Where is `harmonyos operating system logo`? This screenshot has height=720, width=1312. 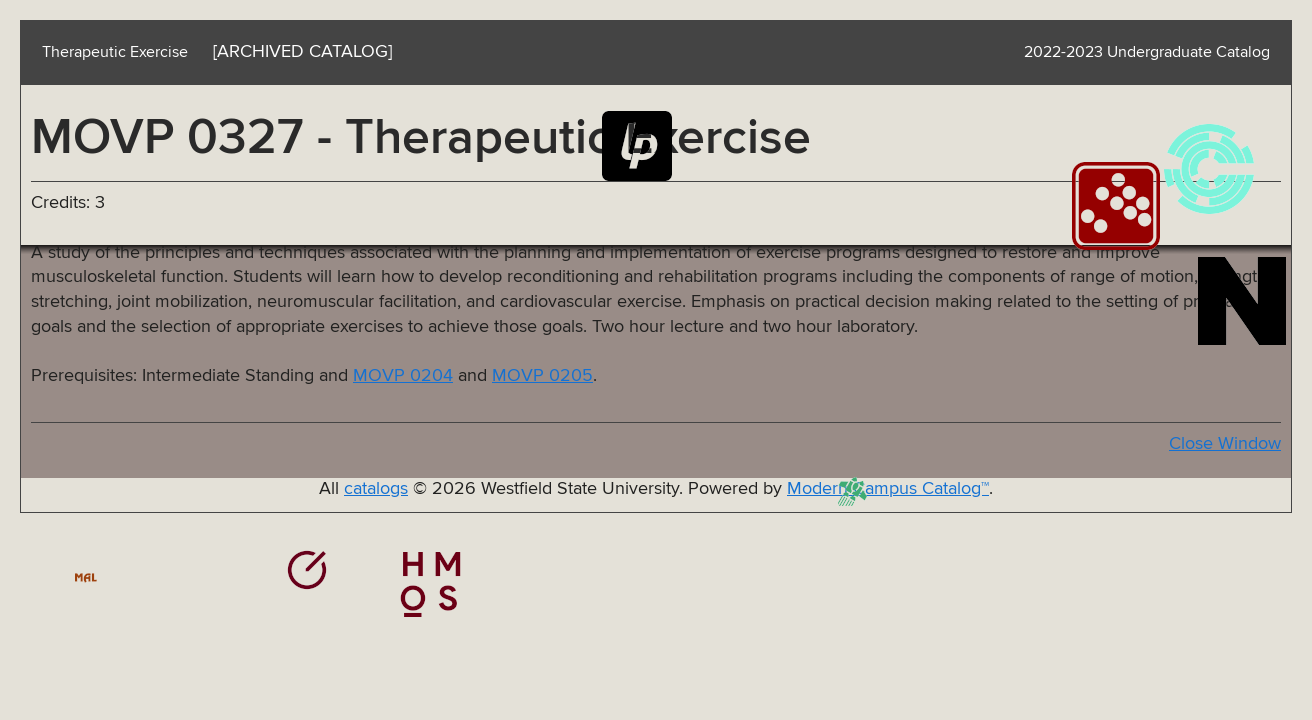 harmonyos operating system logo is located at coordinates (430, 584).